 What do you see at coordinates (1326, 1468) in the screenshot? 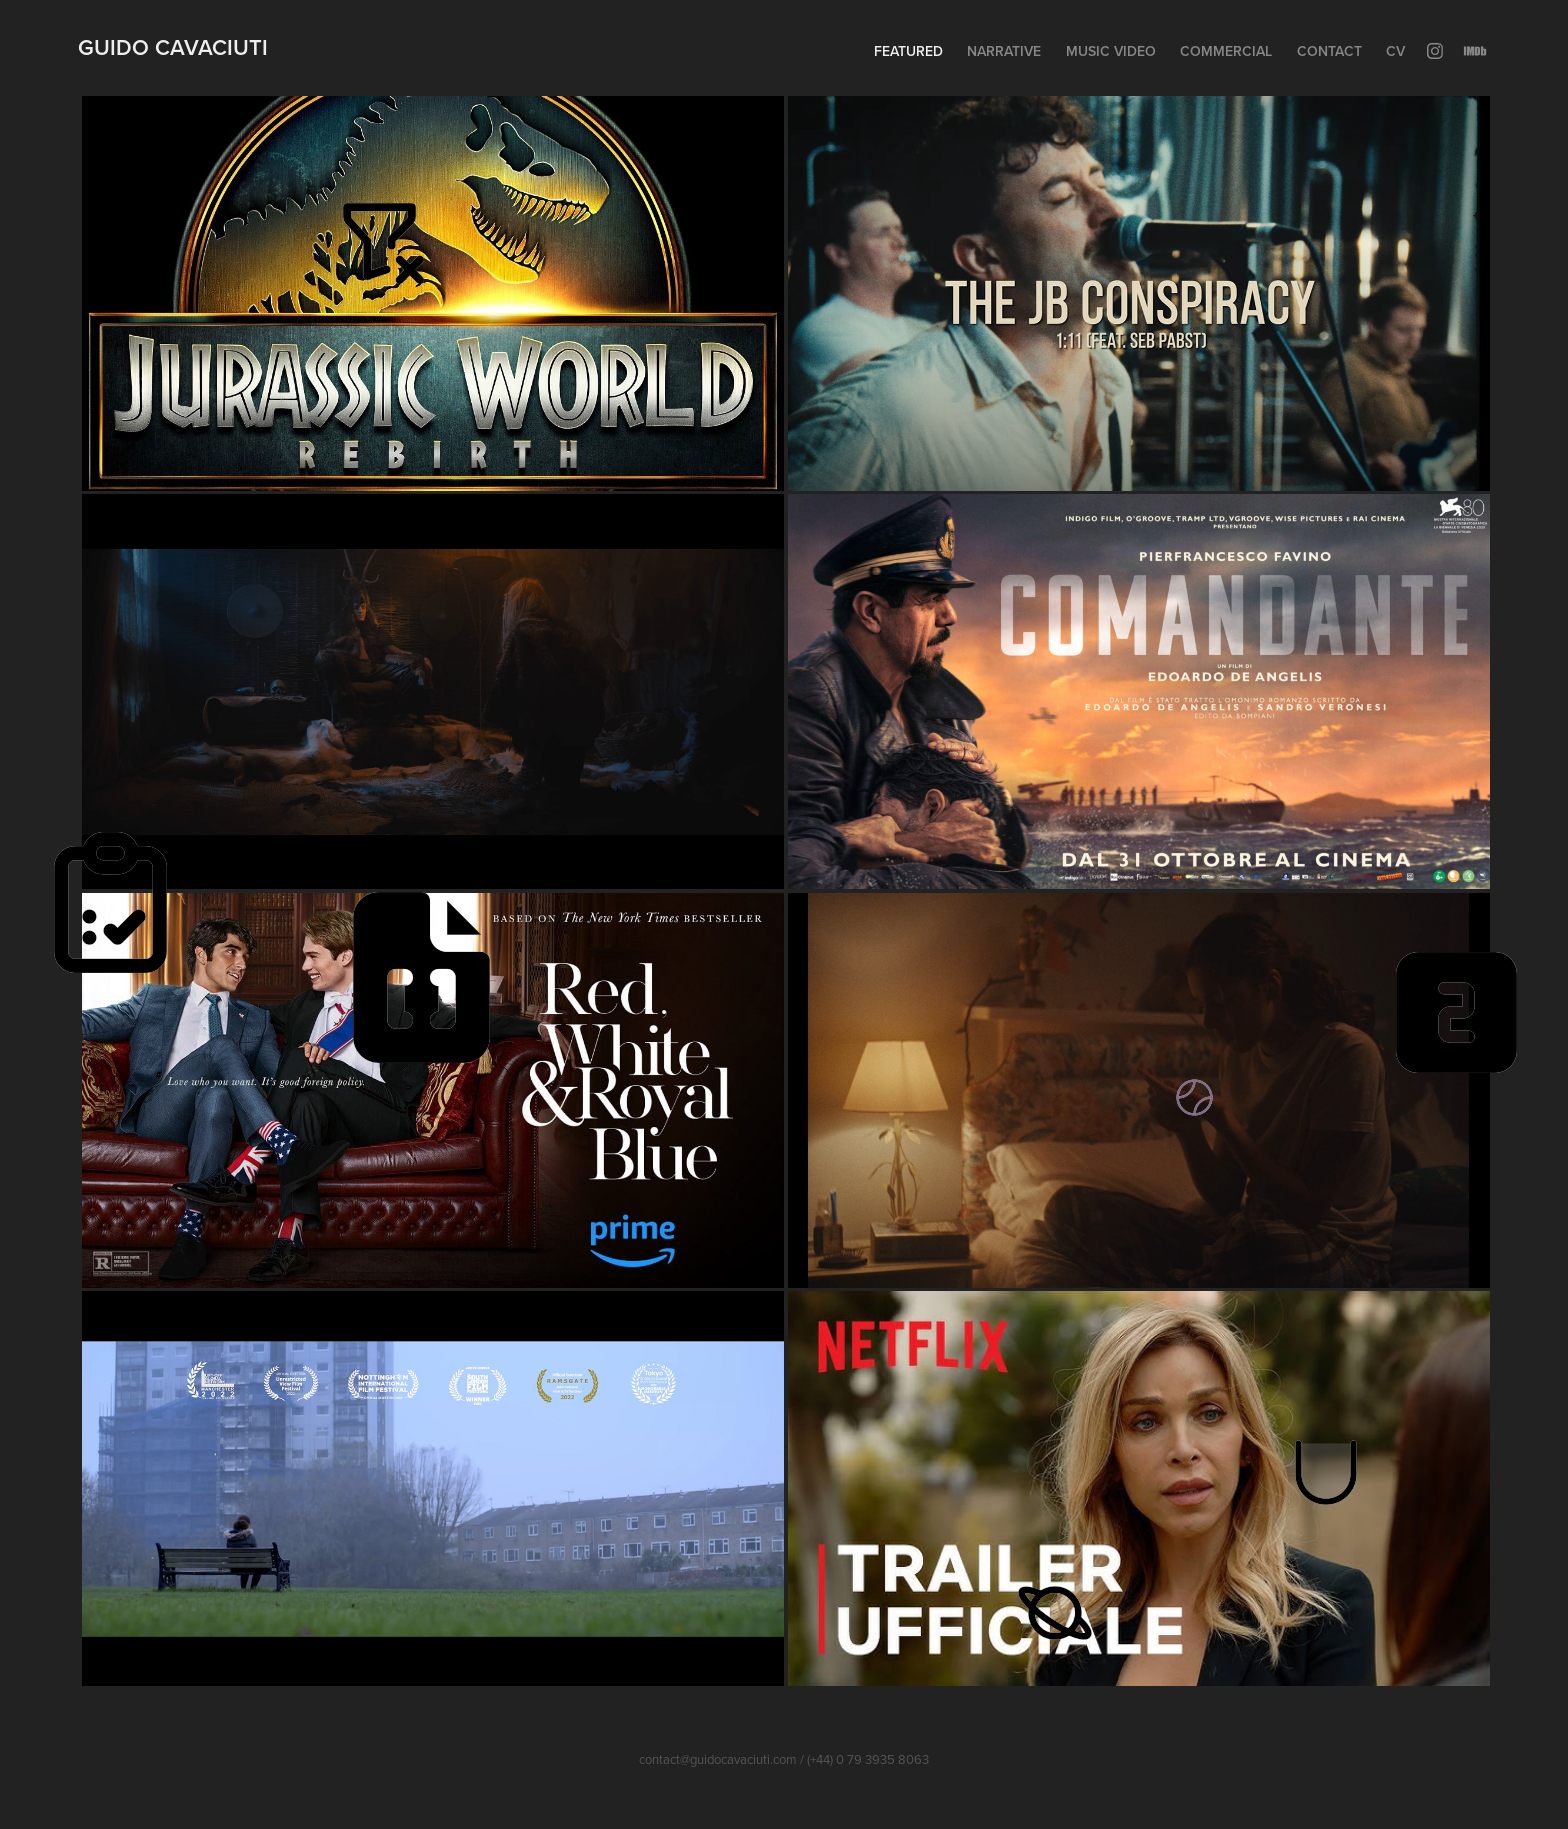
I see `combine or merge selected shapes` at bounding box center [1326, 1468].